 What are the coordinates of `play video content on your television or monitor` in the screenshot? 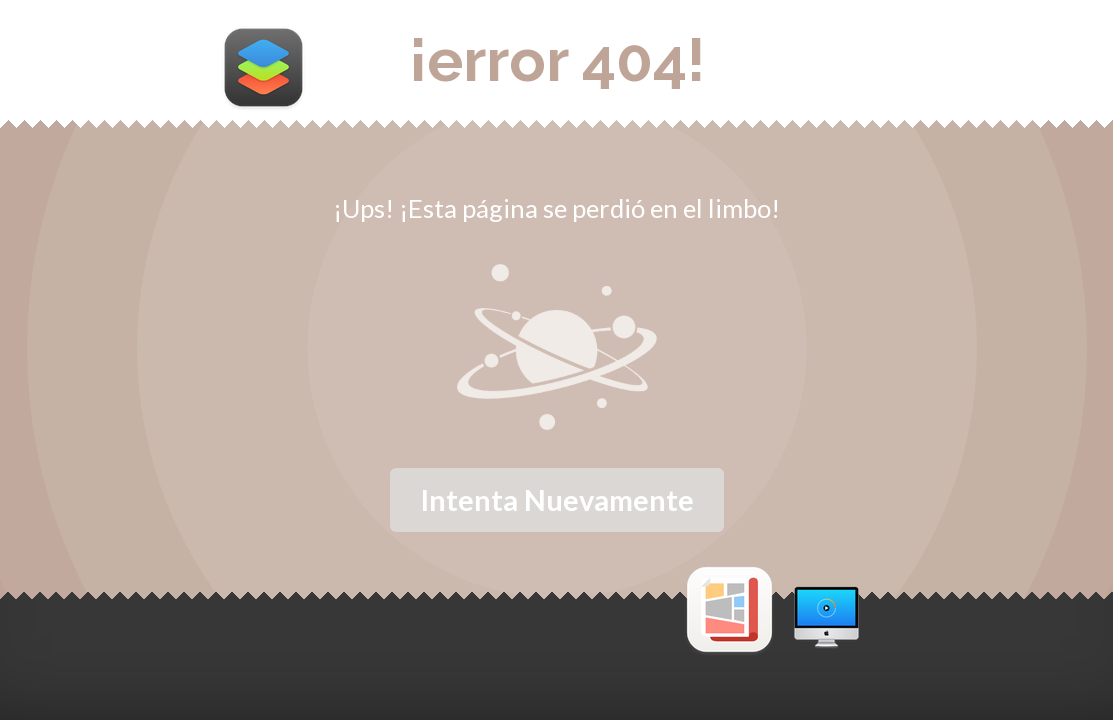 It's located at (826, 617).